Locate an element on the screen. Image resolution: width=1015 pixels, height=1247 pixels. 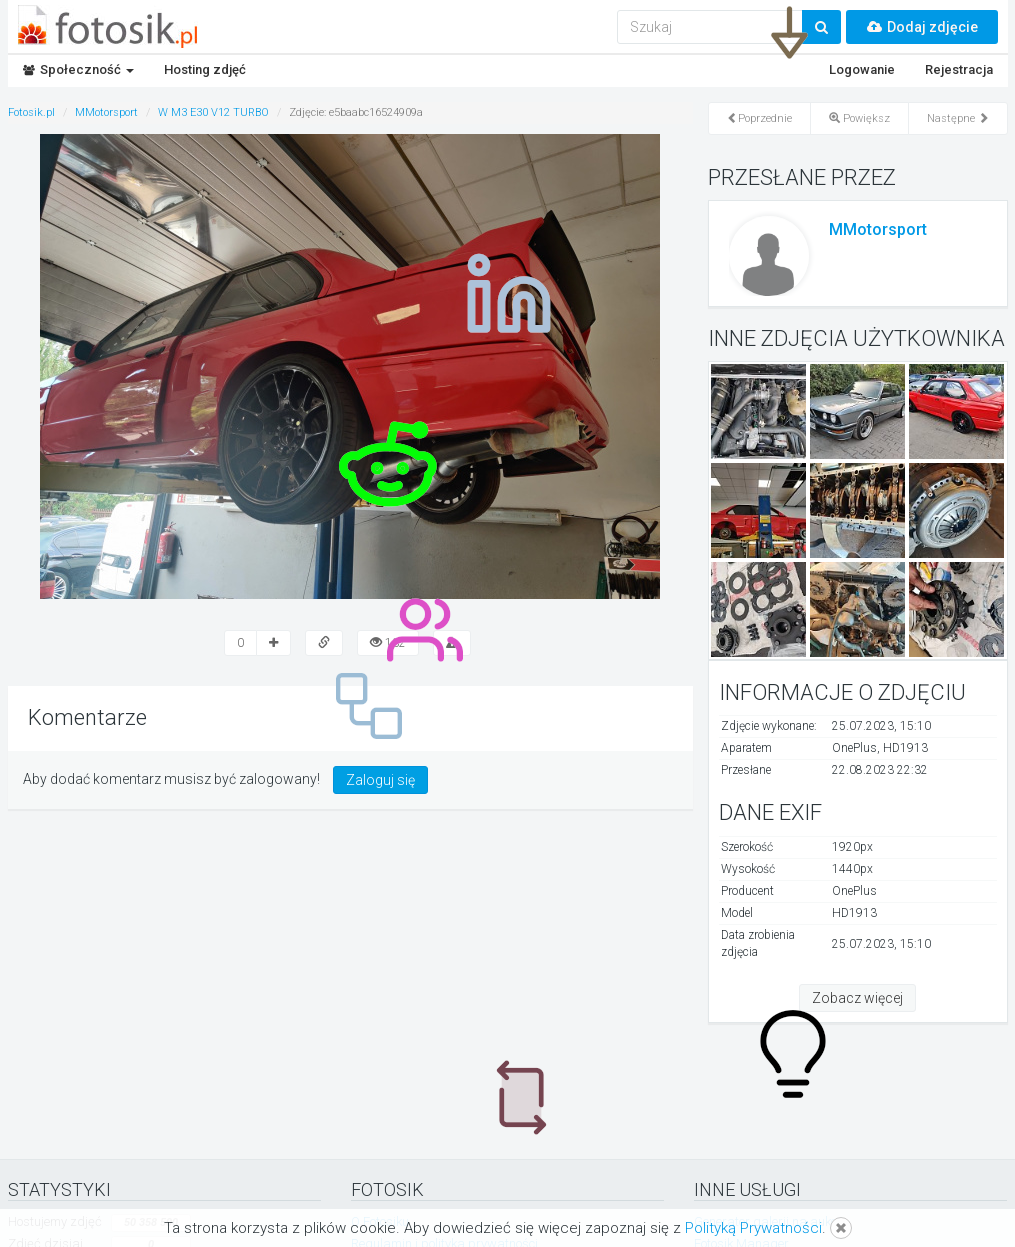
view all users or team members is located at coordinates (425, 630).